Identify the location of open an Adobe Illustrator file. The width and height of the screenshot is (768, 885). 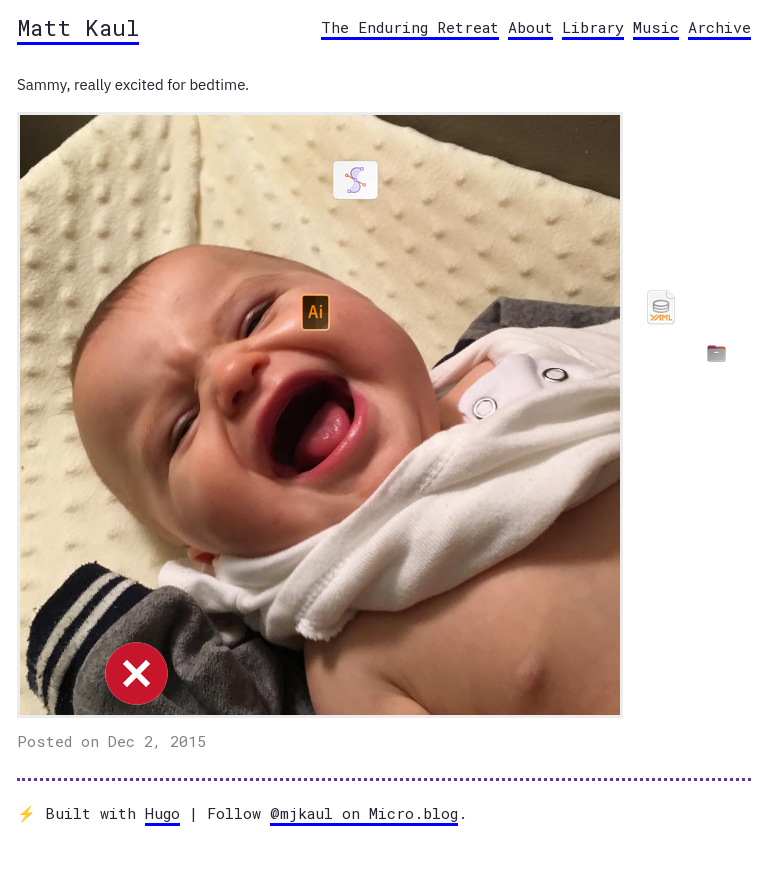
(315, 312).